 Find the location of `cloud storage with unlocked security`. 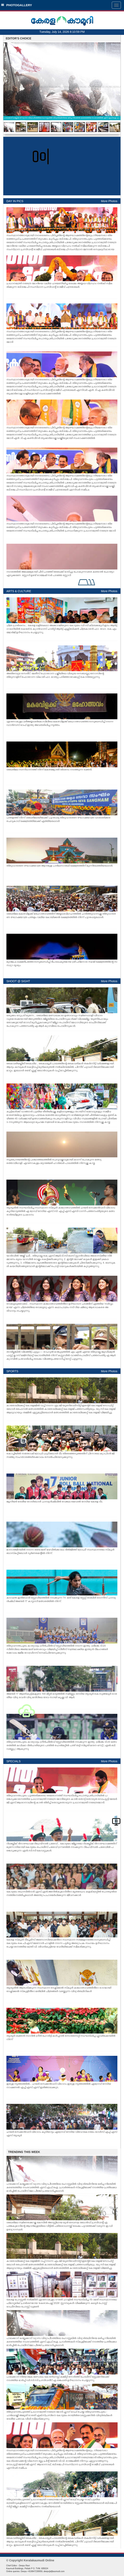

cloud storage with unlocked security is located at coordinates (26, 1710).